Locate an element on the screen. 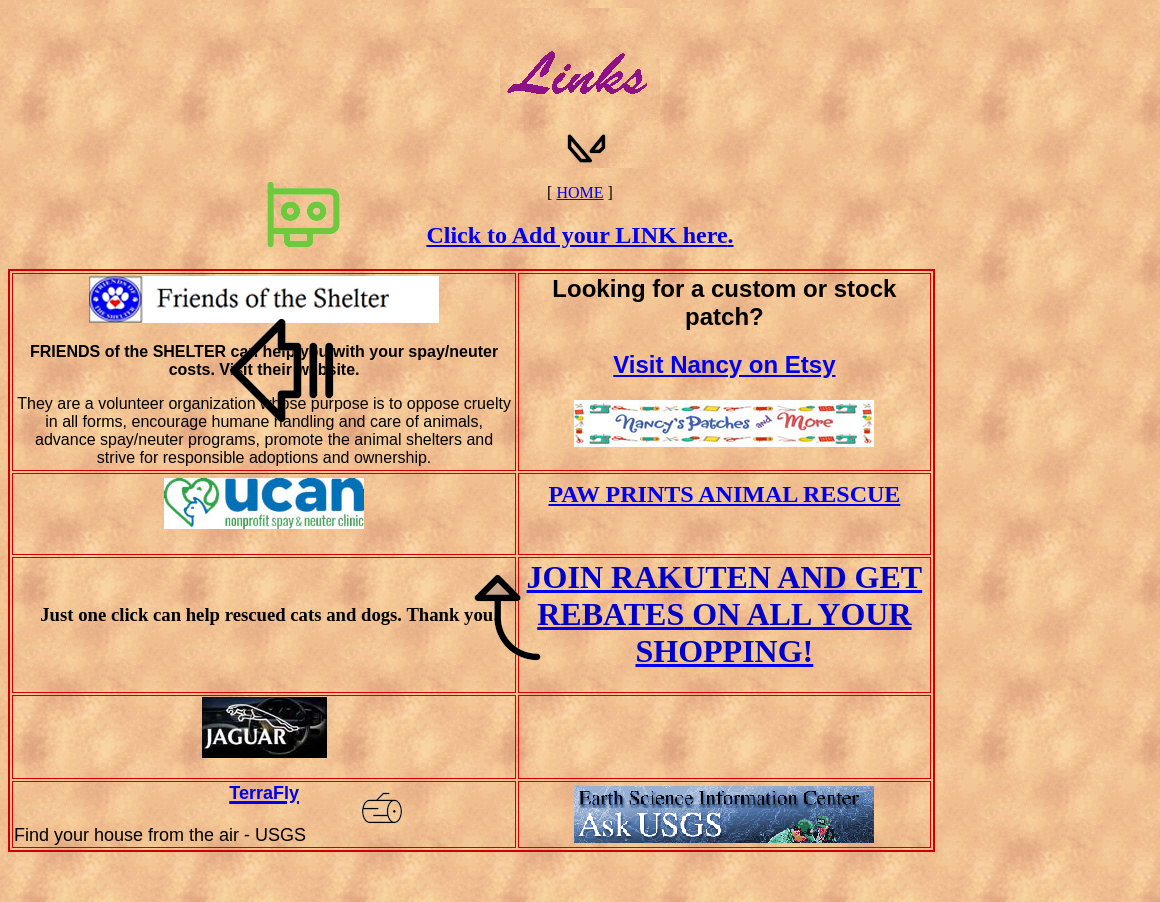  go back and up in navigation is located at coordinates (507, 617).